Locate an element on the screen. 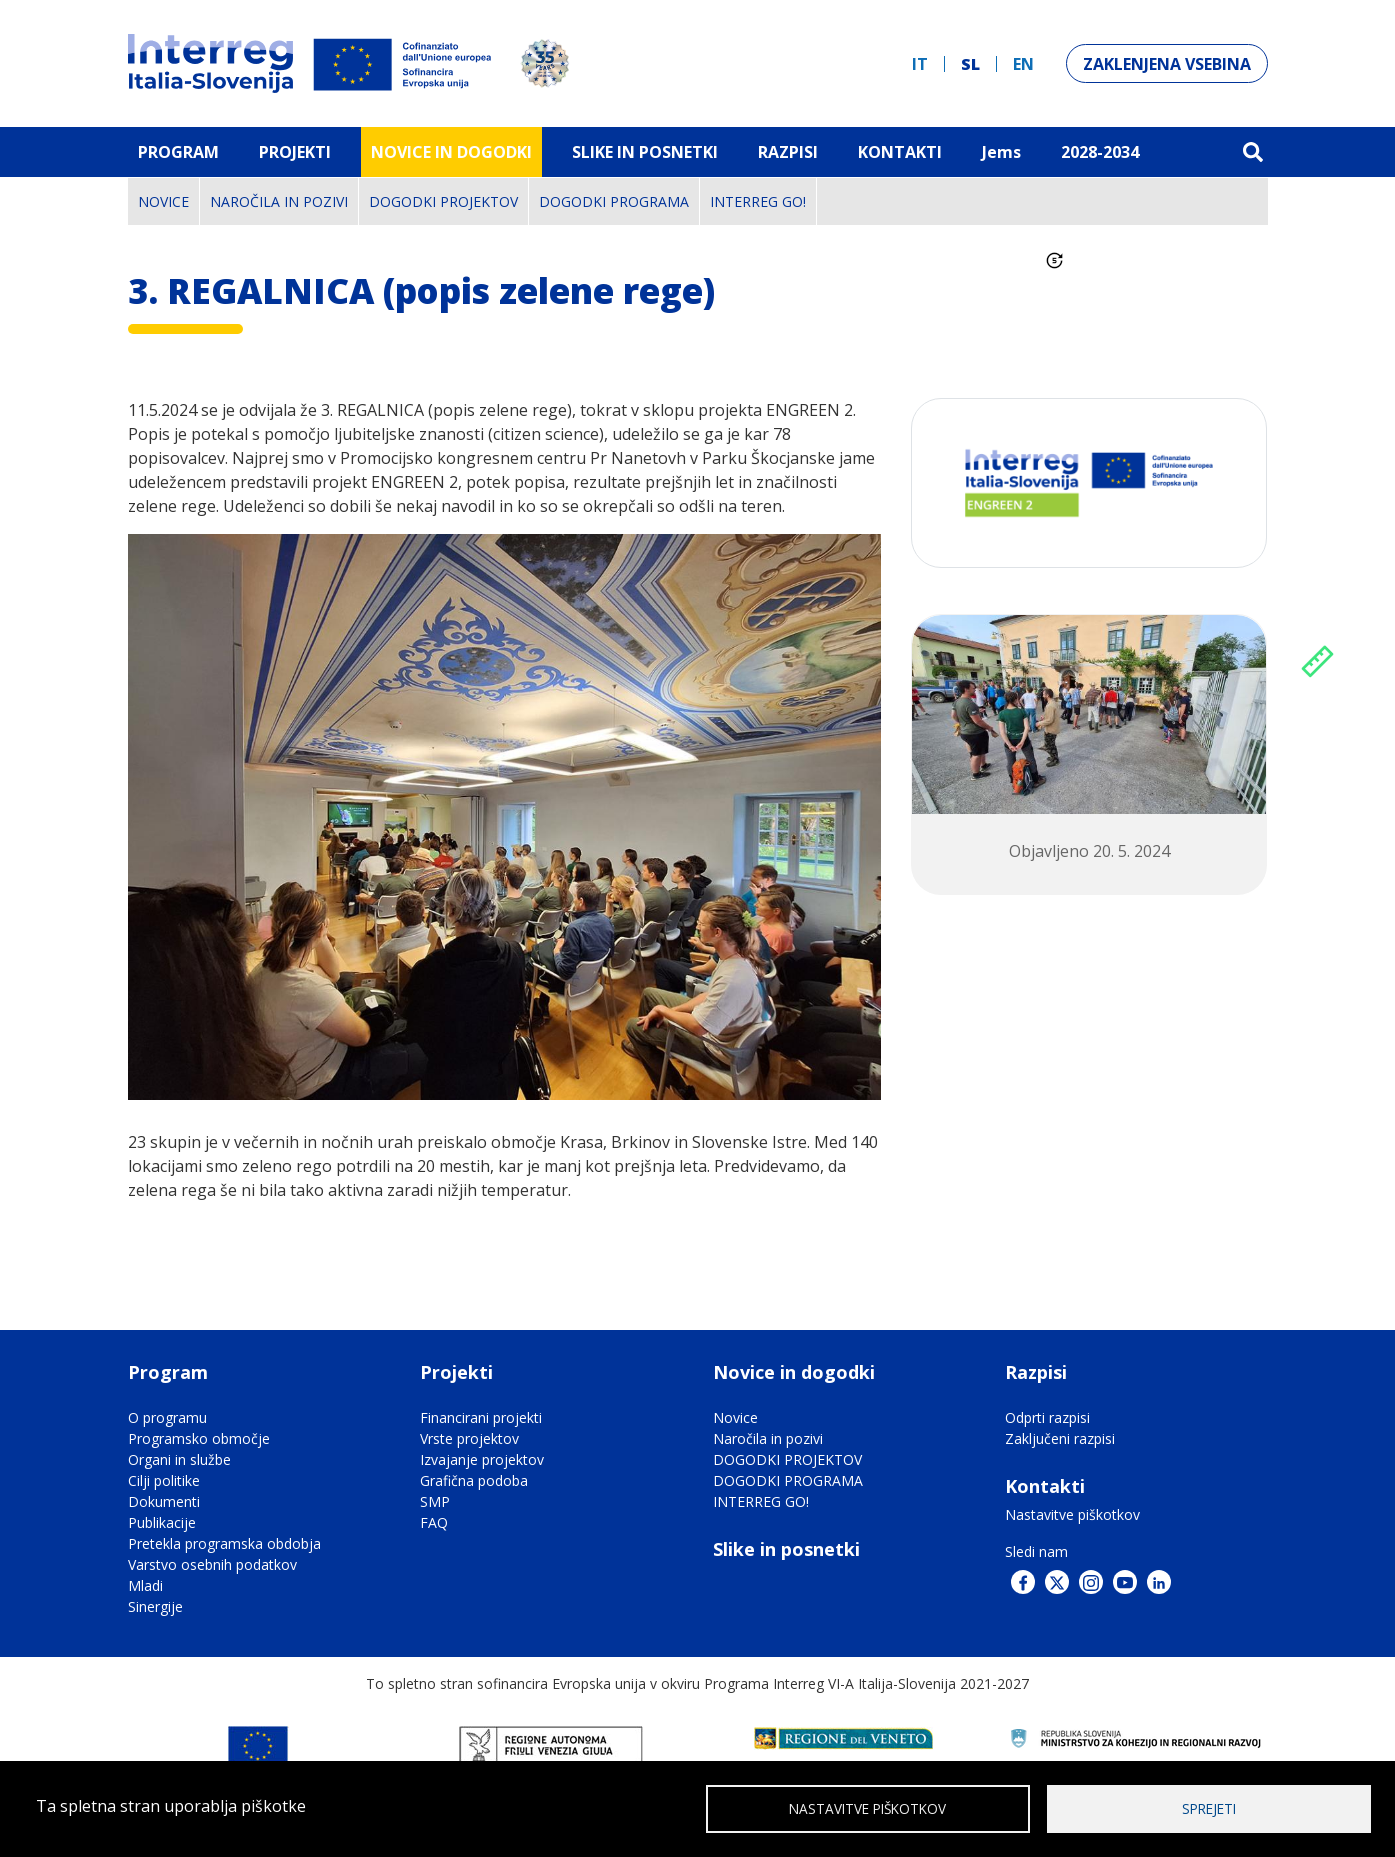 The image size is (1395, 1857). access measurement or sizing tools is located at coordinates (1317, 660).